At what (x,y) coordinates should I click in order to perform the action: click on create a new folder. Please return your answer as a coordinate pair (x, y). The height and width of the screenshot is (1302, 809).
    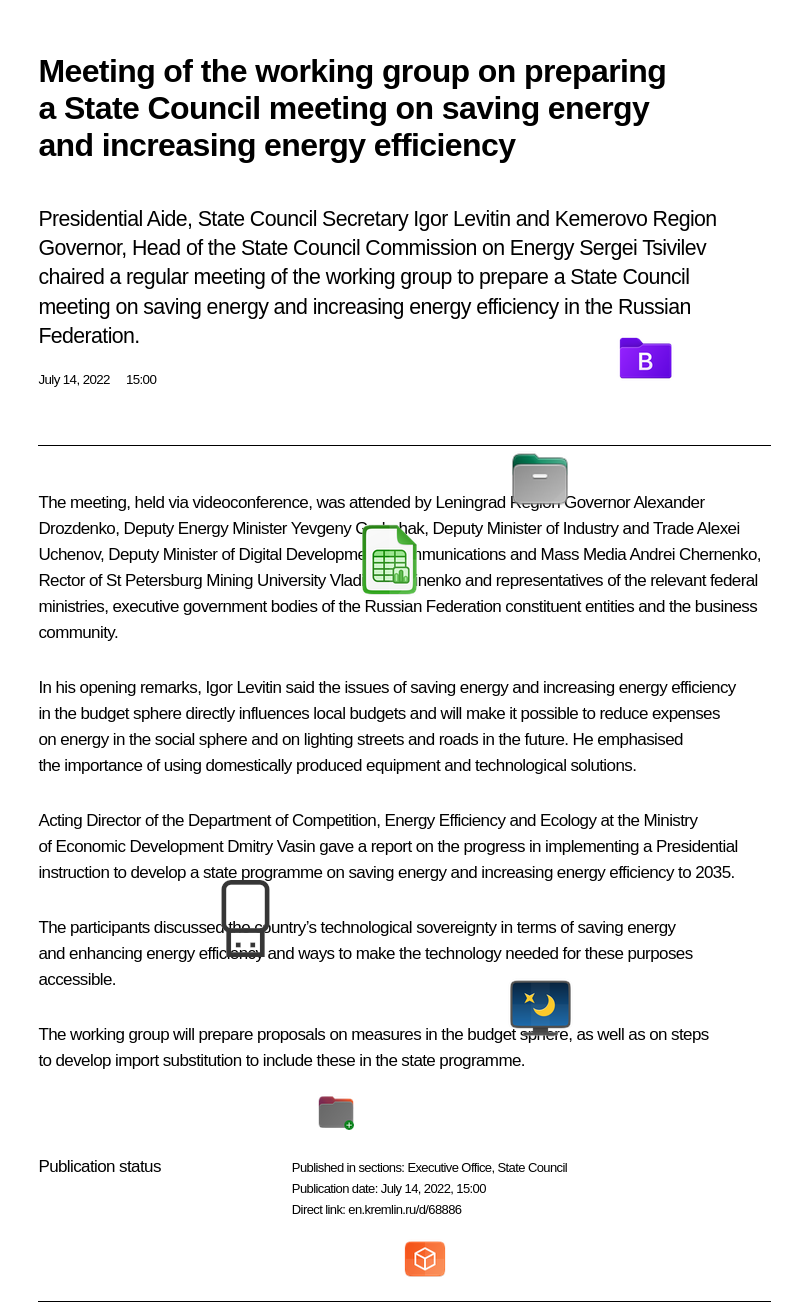
    Looking at the image, I should click on (336, 1112).